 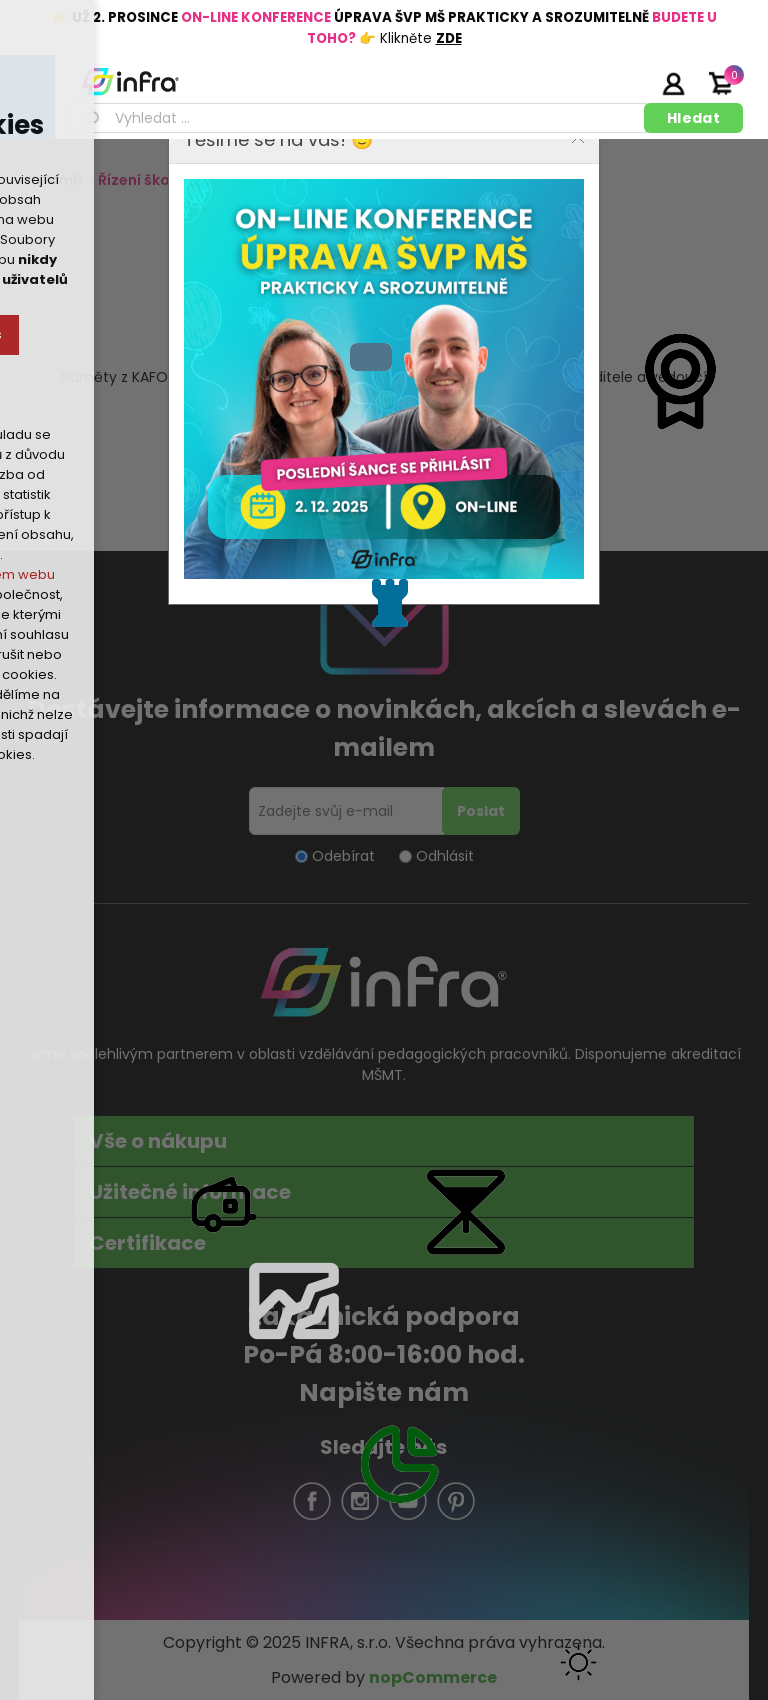 What do you see at coordinates (400, 1464) in the screenshot?
I see `view analytics or statistics breakdown` at bounding box center [400, 1464].